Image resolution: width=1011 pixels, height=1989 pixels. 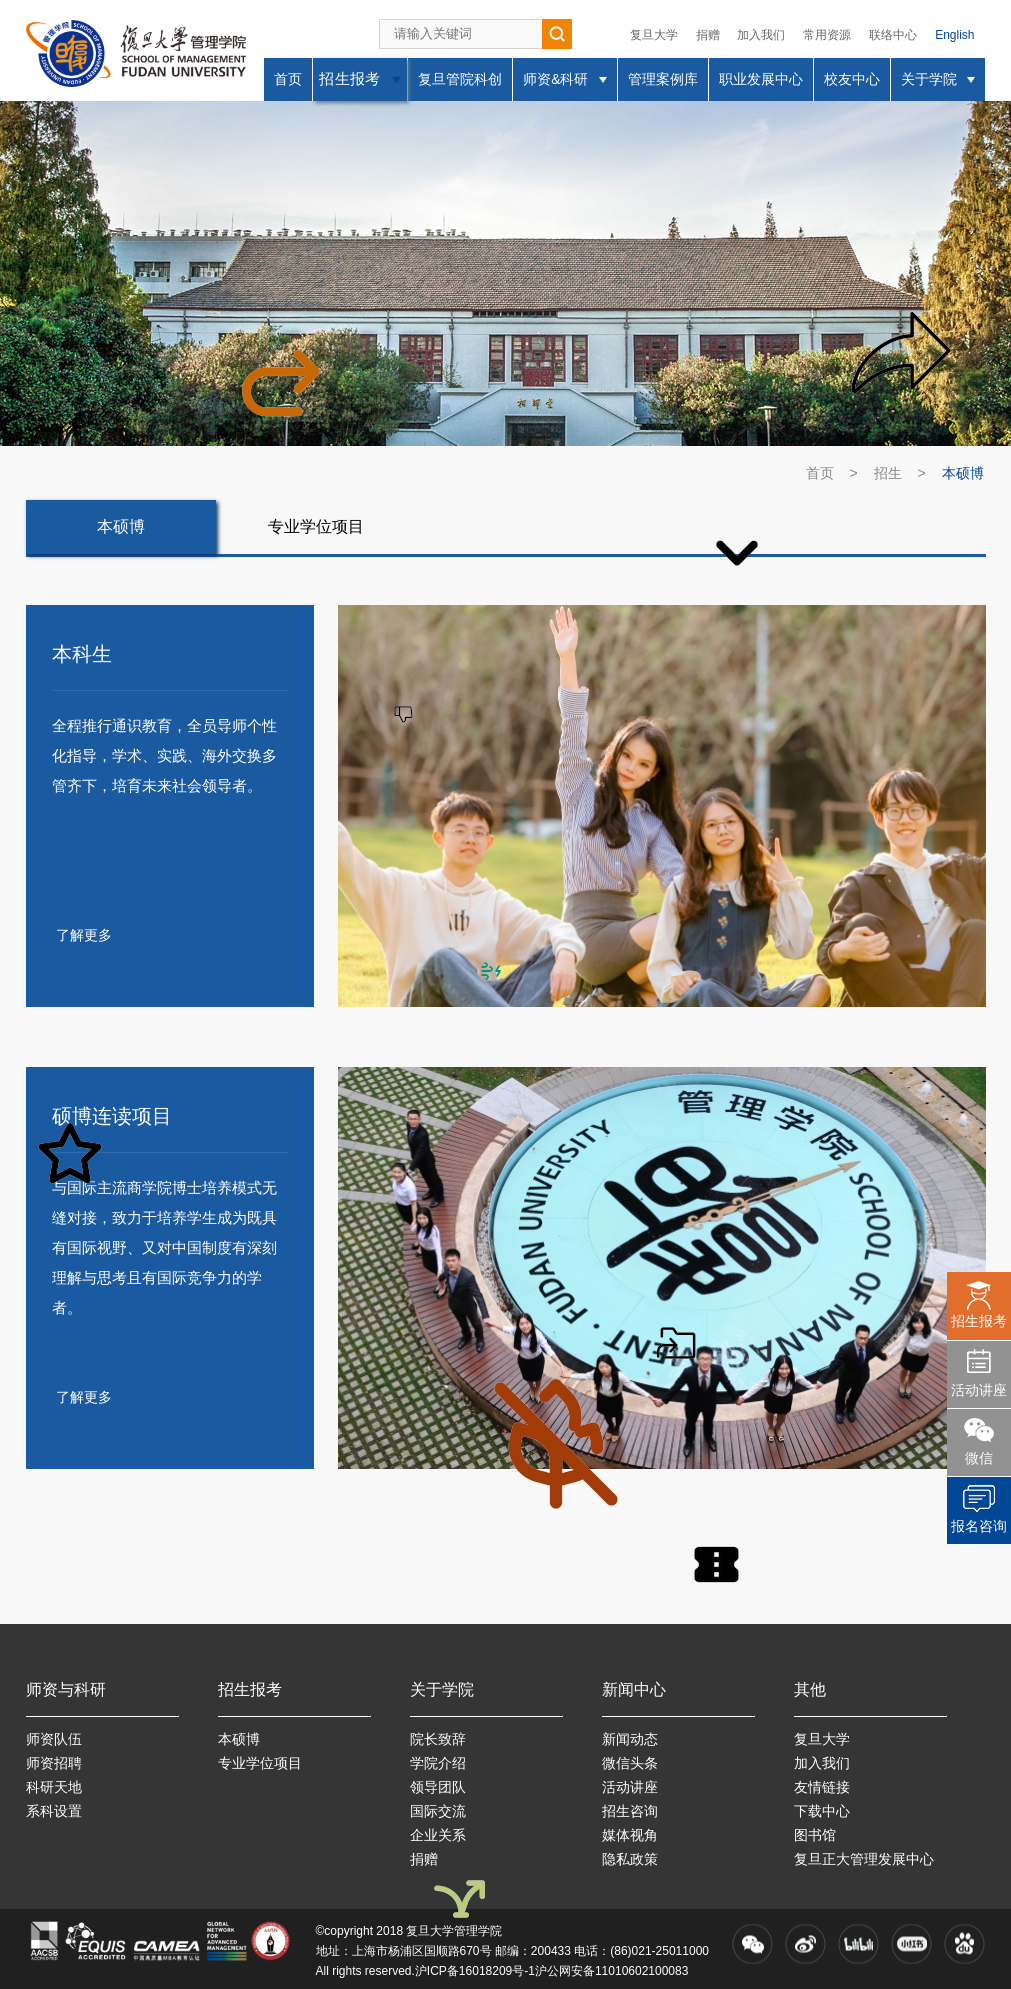 I want to click on access a linked or shortcut folder, so click(x=678, y=1343).